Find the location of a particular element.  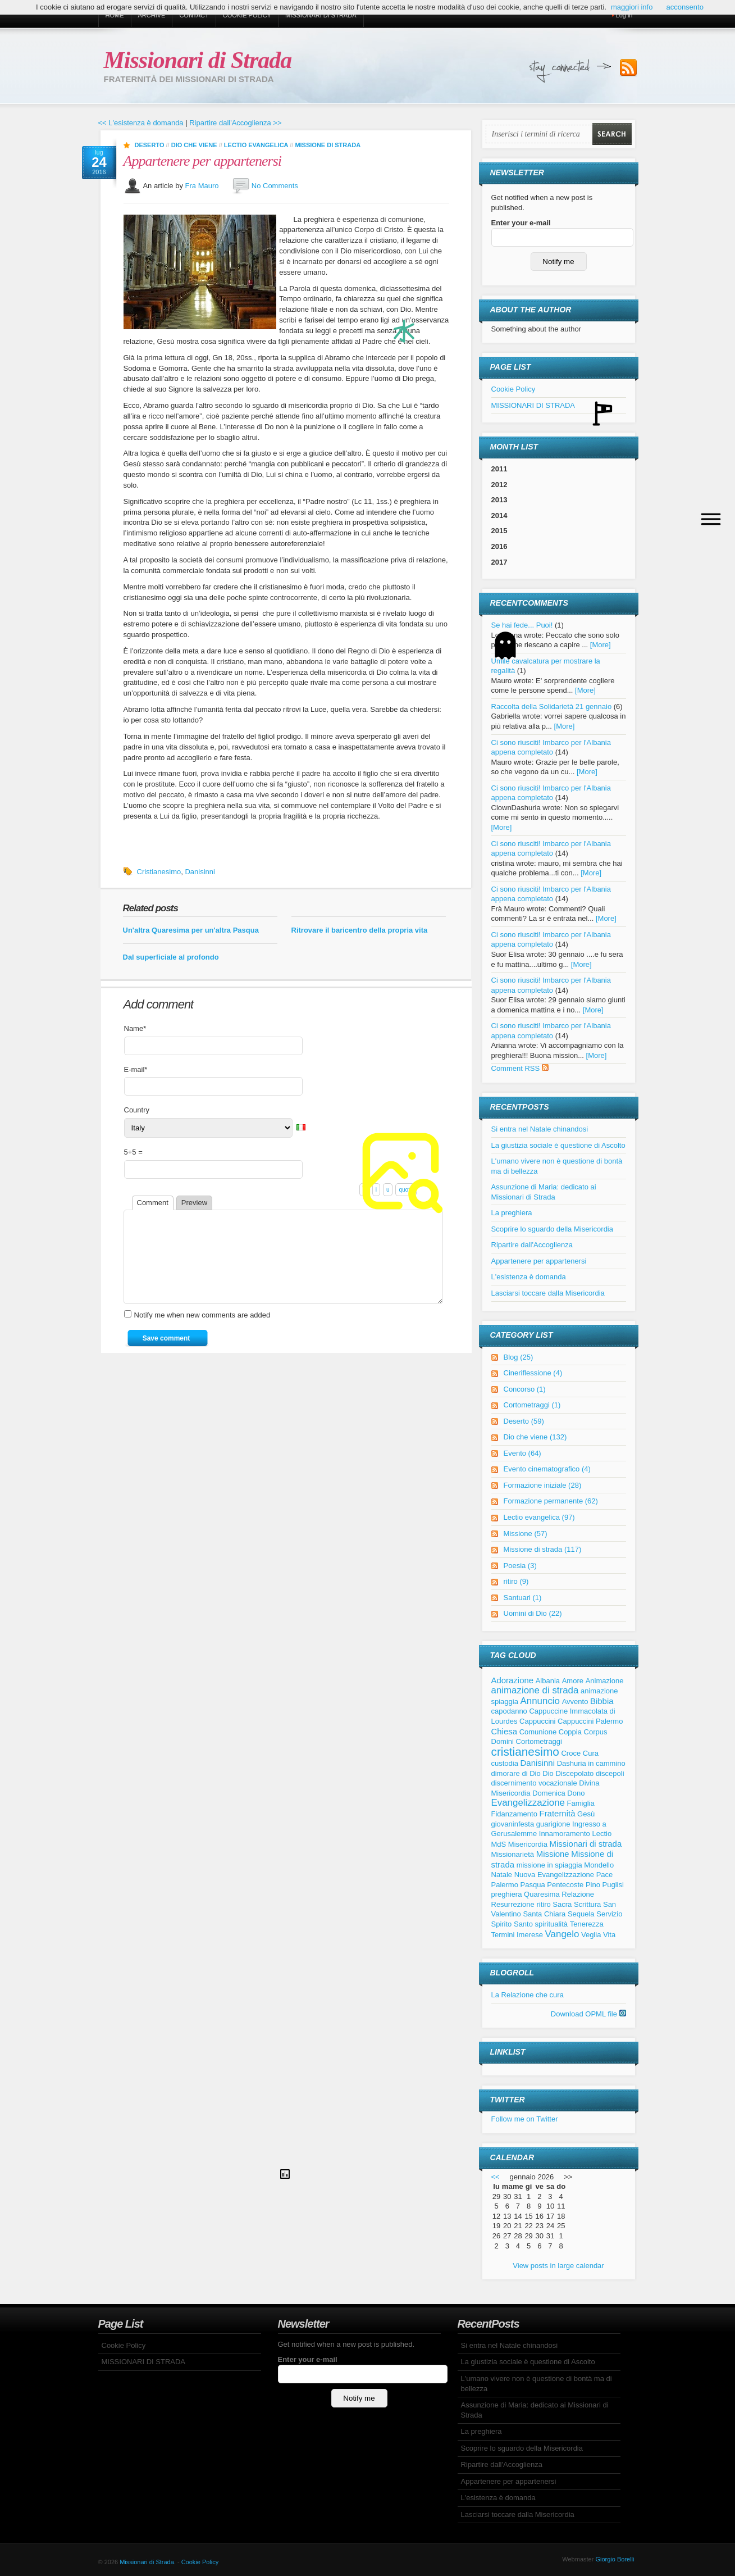

search through your photo library is located at coordinates (400, 1171).